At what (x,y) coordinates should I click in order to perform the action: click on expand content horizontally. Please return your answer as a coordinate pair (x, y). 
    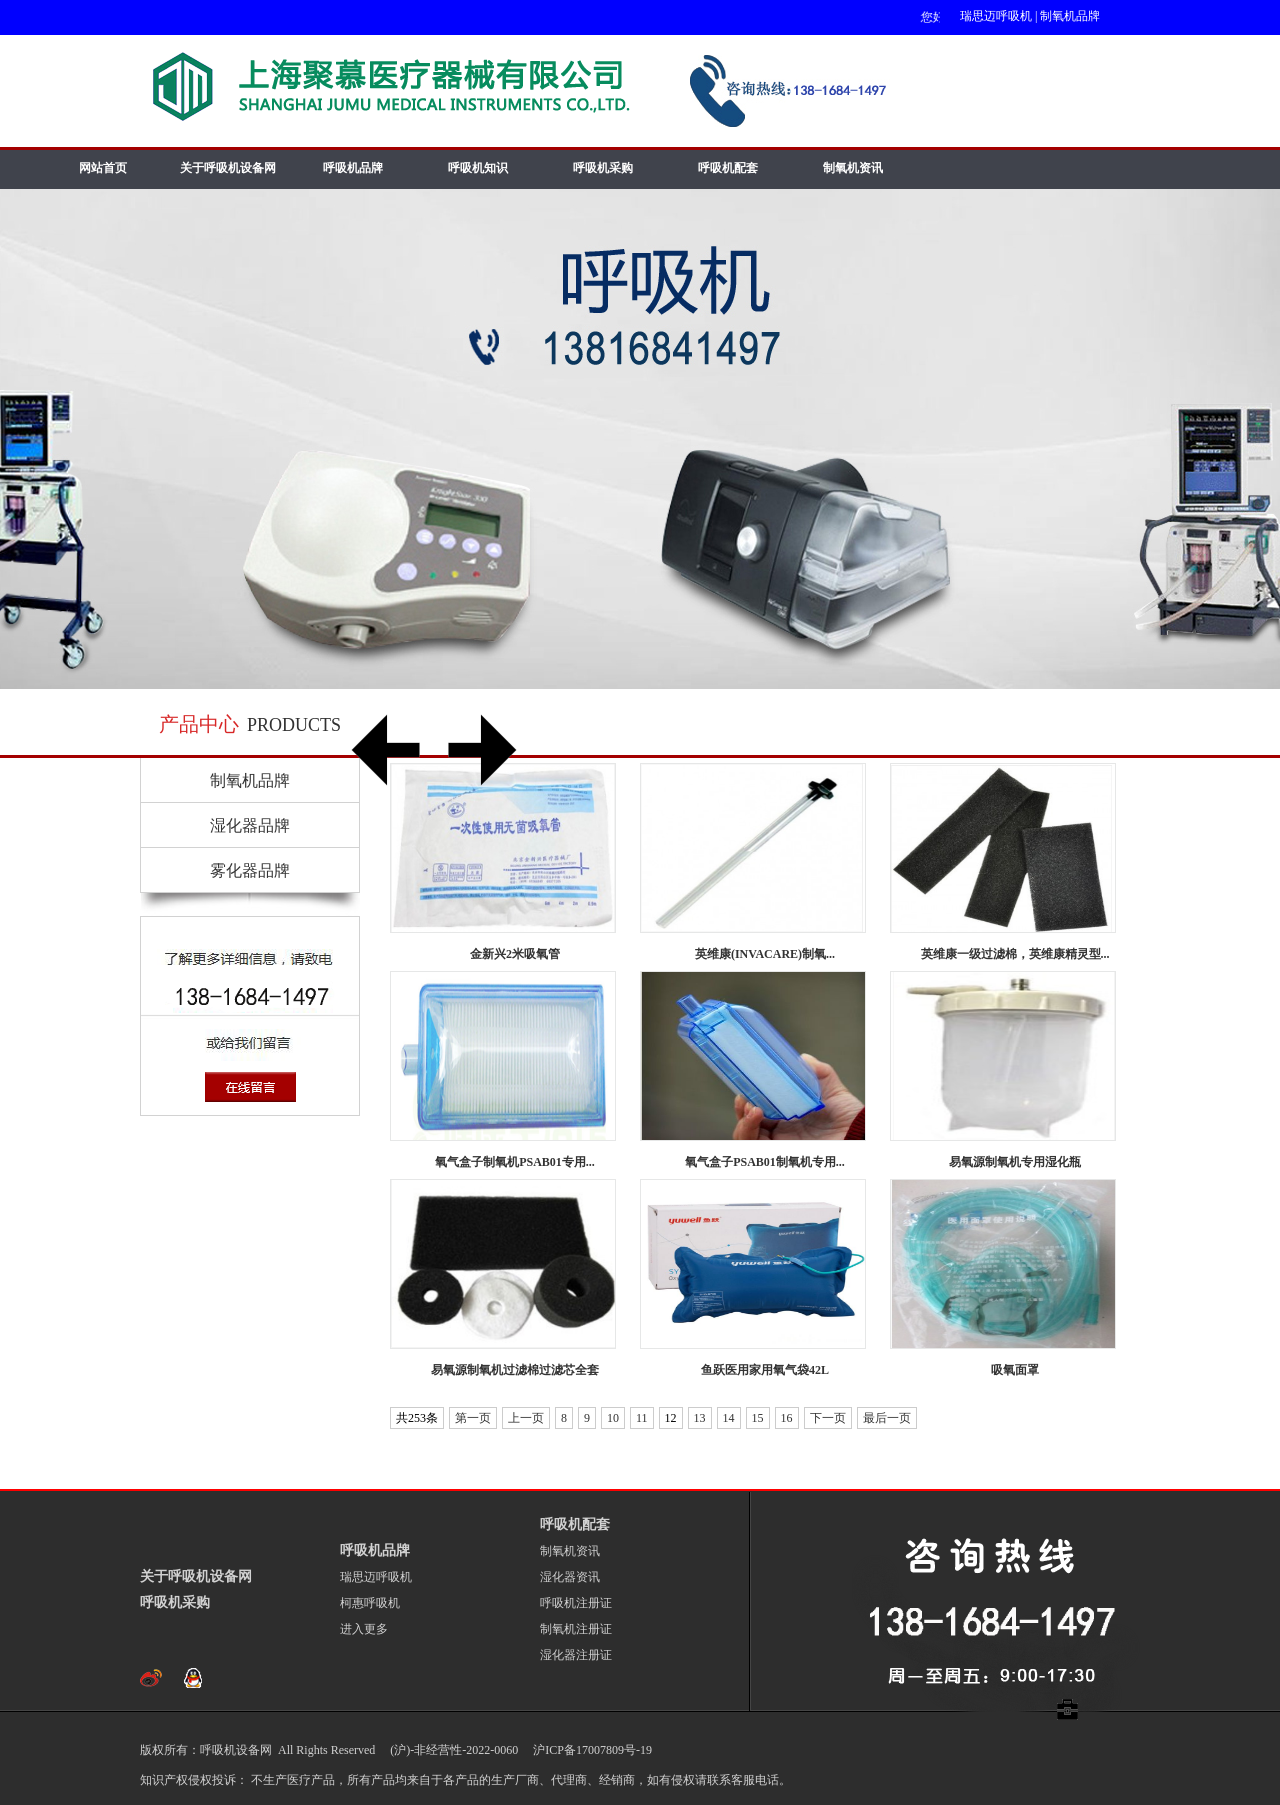
    Looking at the image, I should click on (434, 750).